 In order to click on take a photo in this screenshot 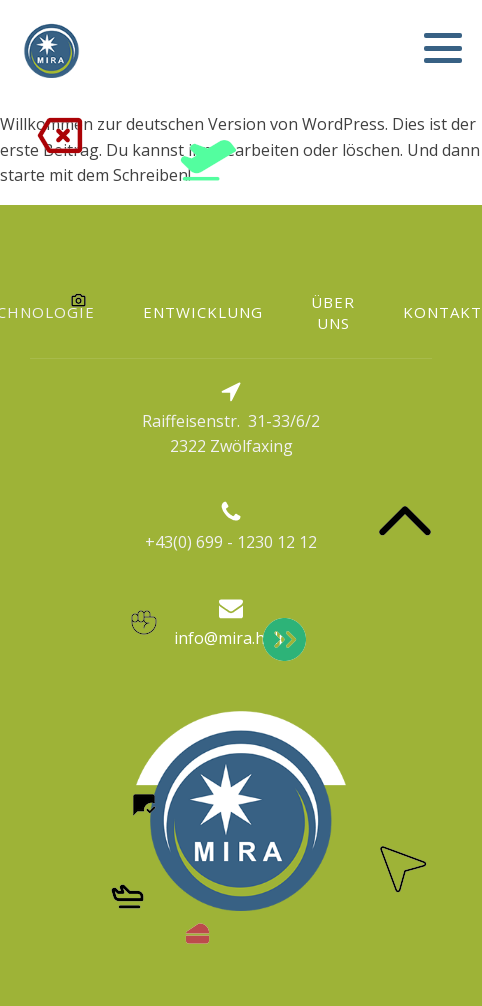, I will do `click(78, 300)`.